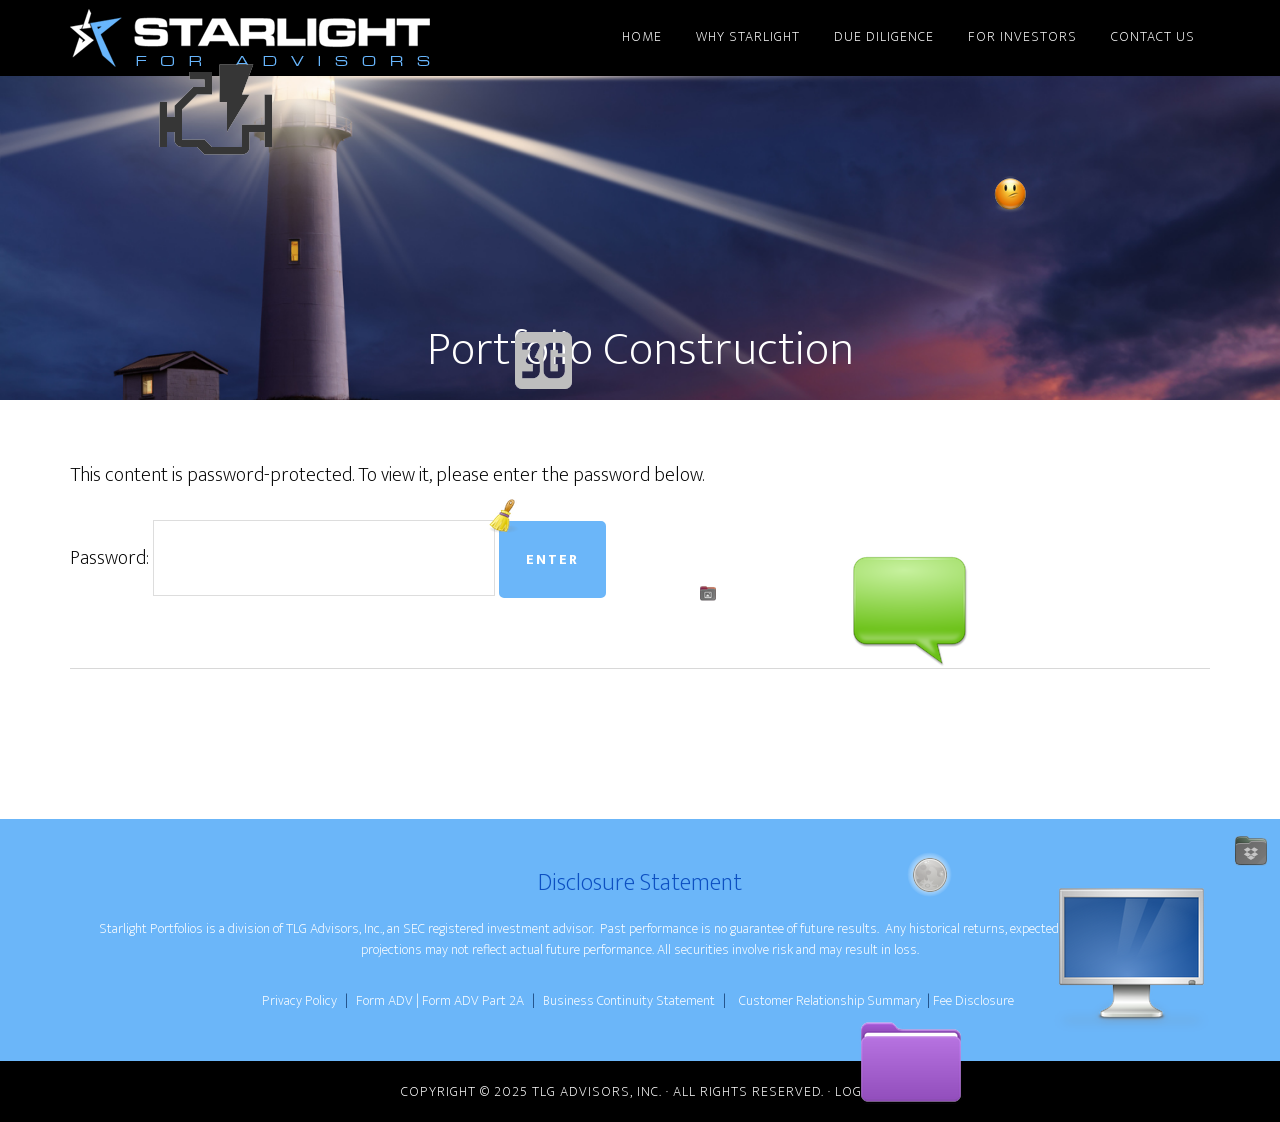 The width and height of the screenshot is (1280, 1122). Describe the element at coordinates (504, 516) in the screenshot. I see `clear all items or entries` at that location.